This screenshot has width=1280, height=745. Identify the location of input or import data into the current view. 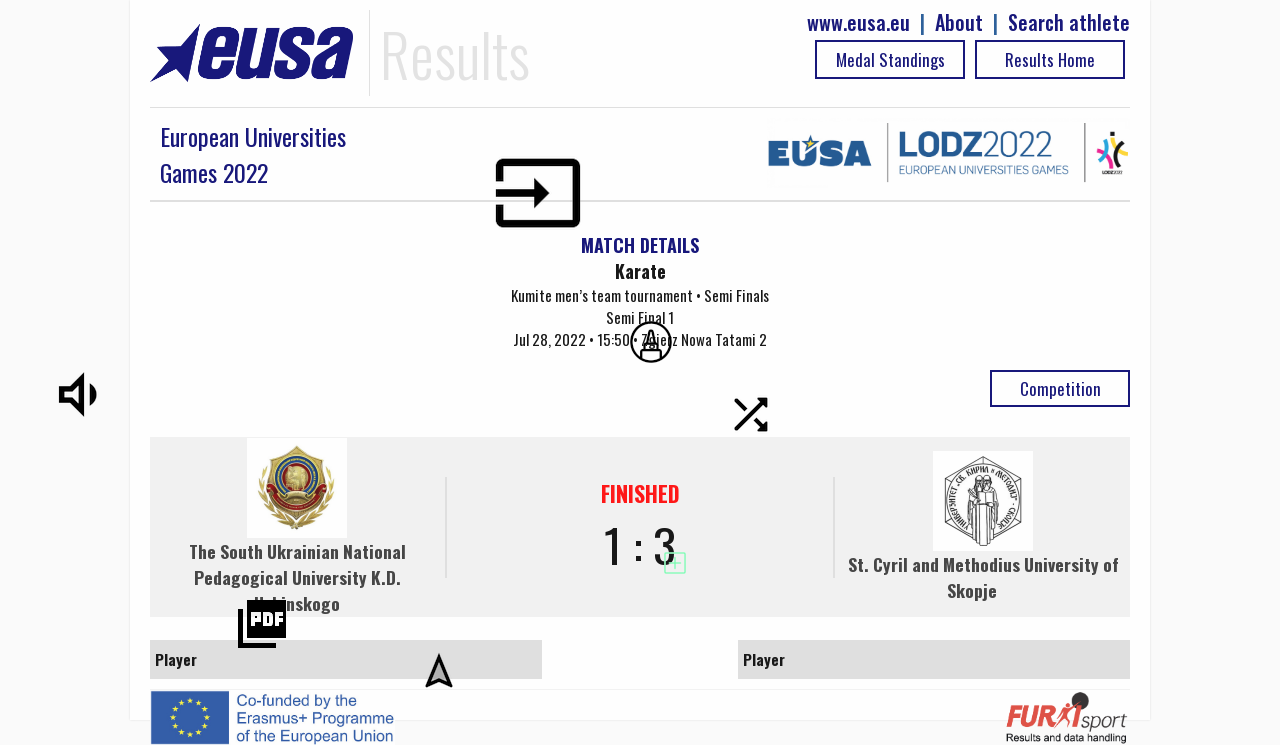
(538, 193).